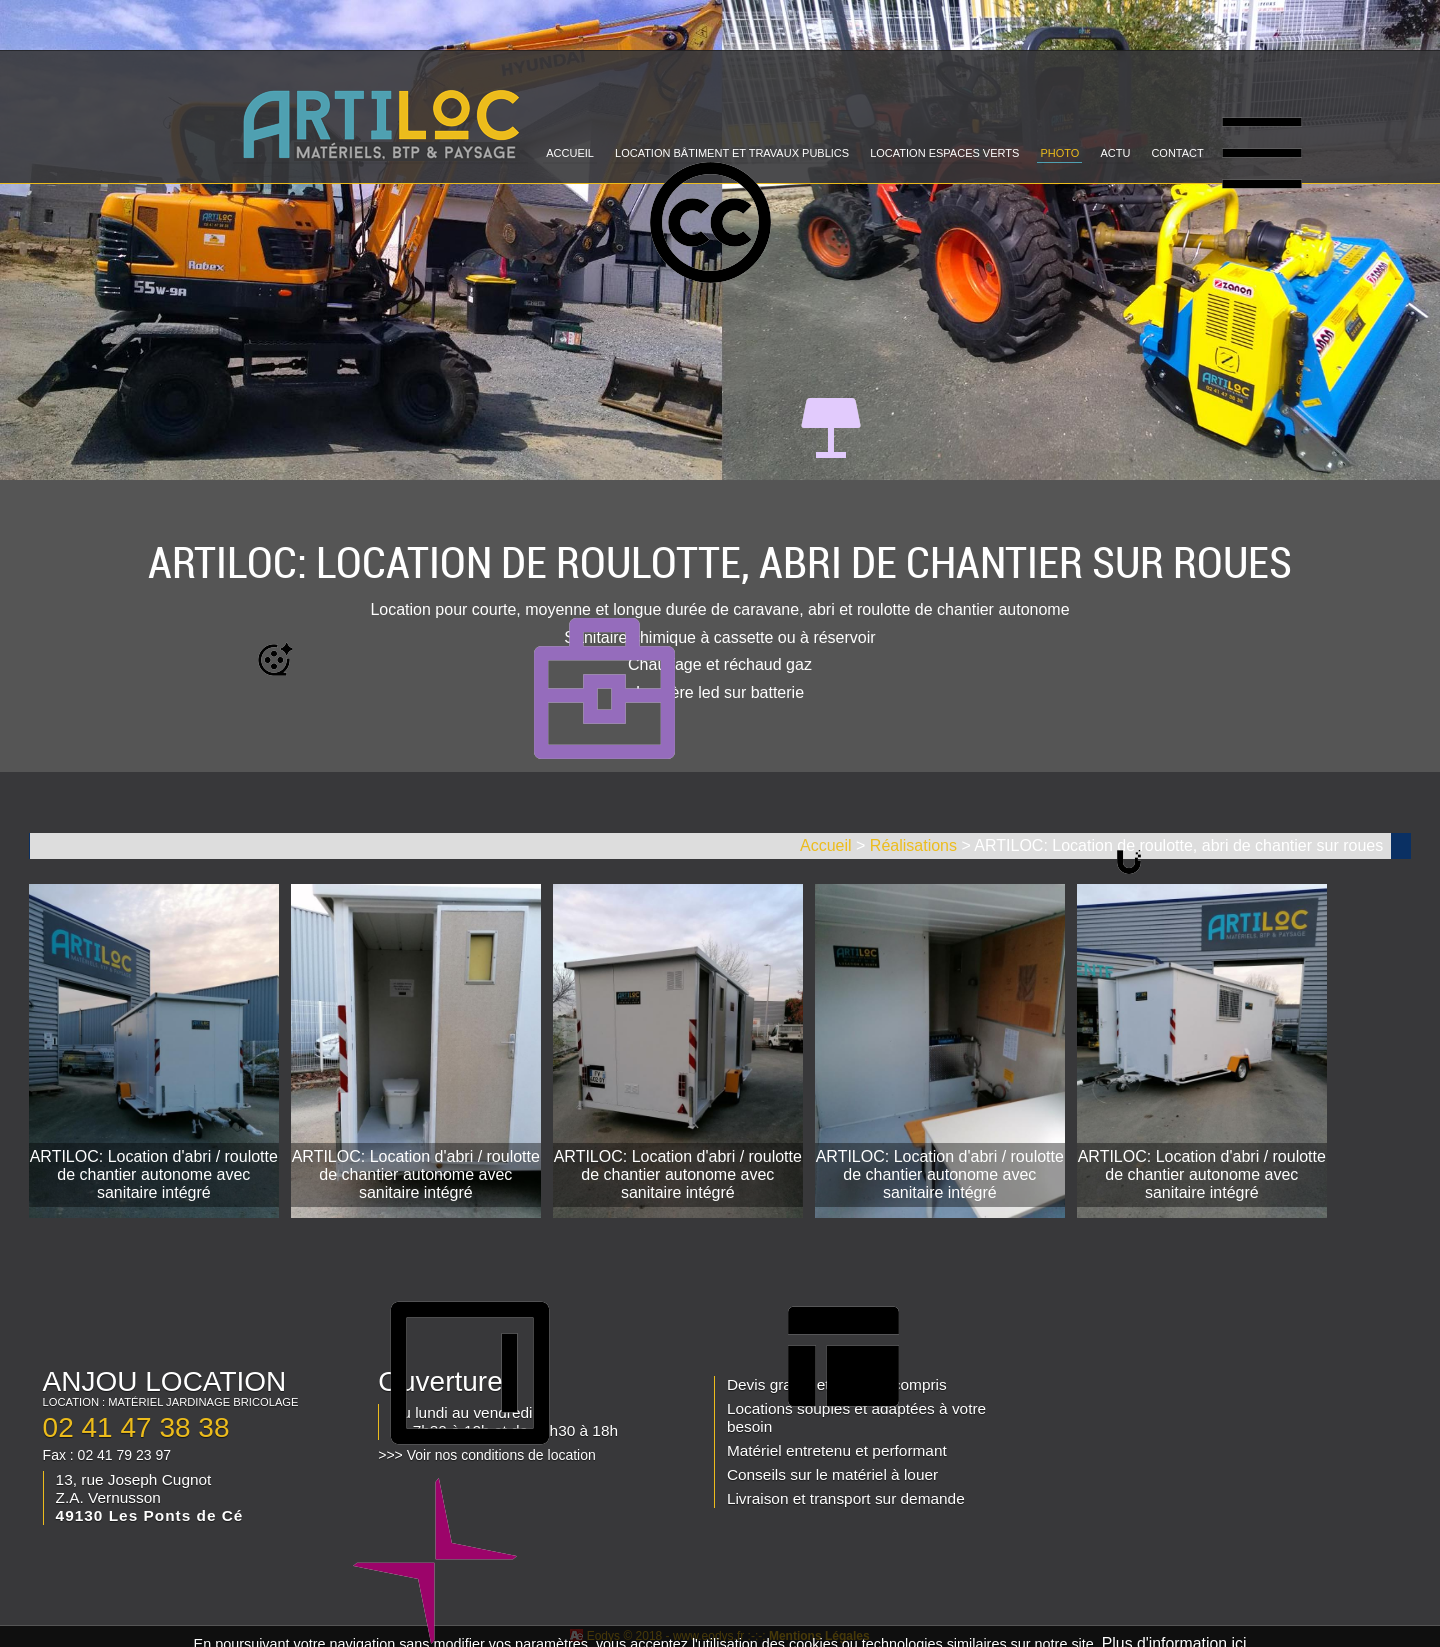  Describe the element at coordinates (831, 428) in the screenshot. I see `open keynote presentation app` at that location.